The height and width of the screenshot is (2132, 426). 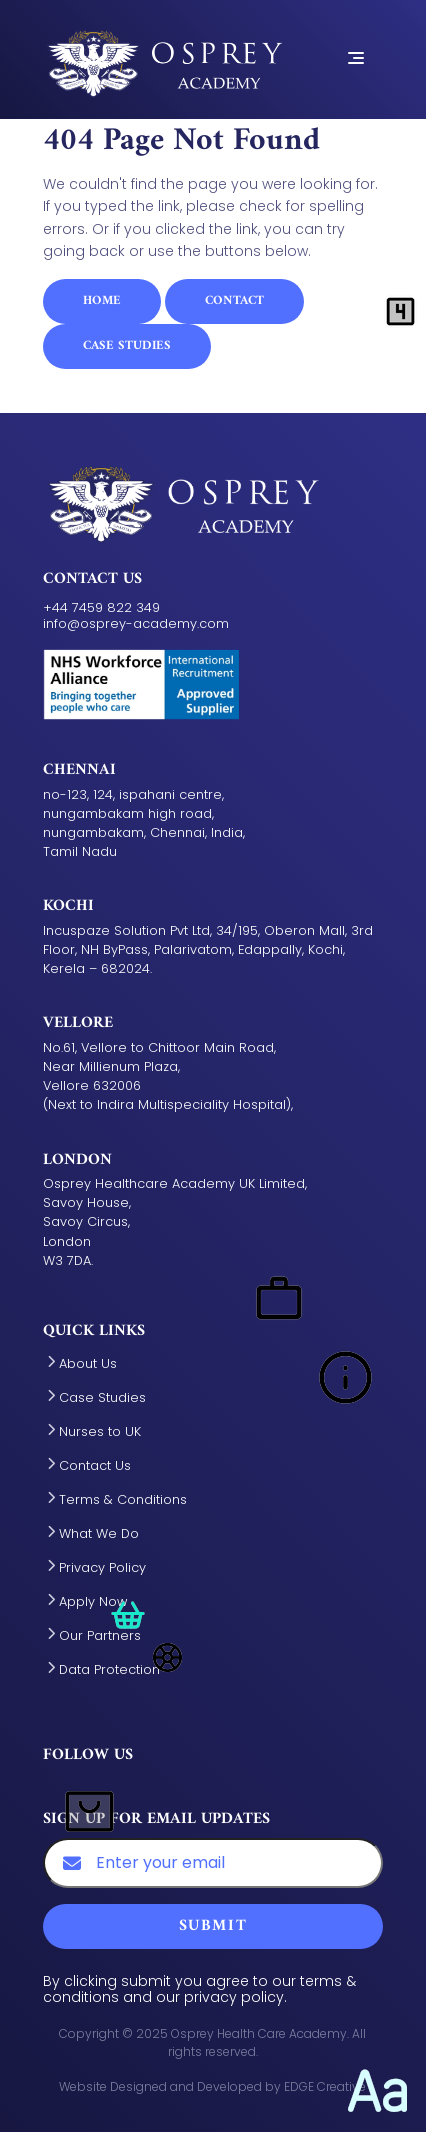 I want to click on view more information or details, so click(x=345, y=1377).